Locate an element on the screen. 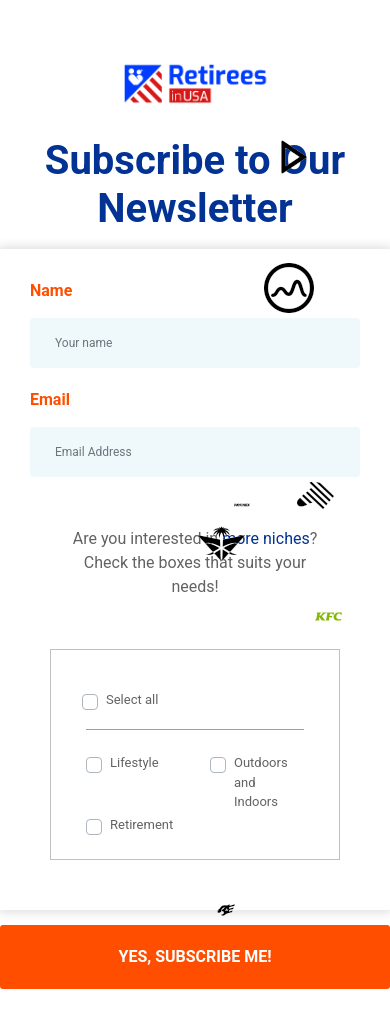  open the Flood torrent client is located at coordinates (289, 288).